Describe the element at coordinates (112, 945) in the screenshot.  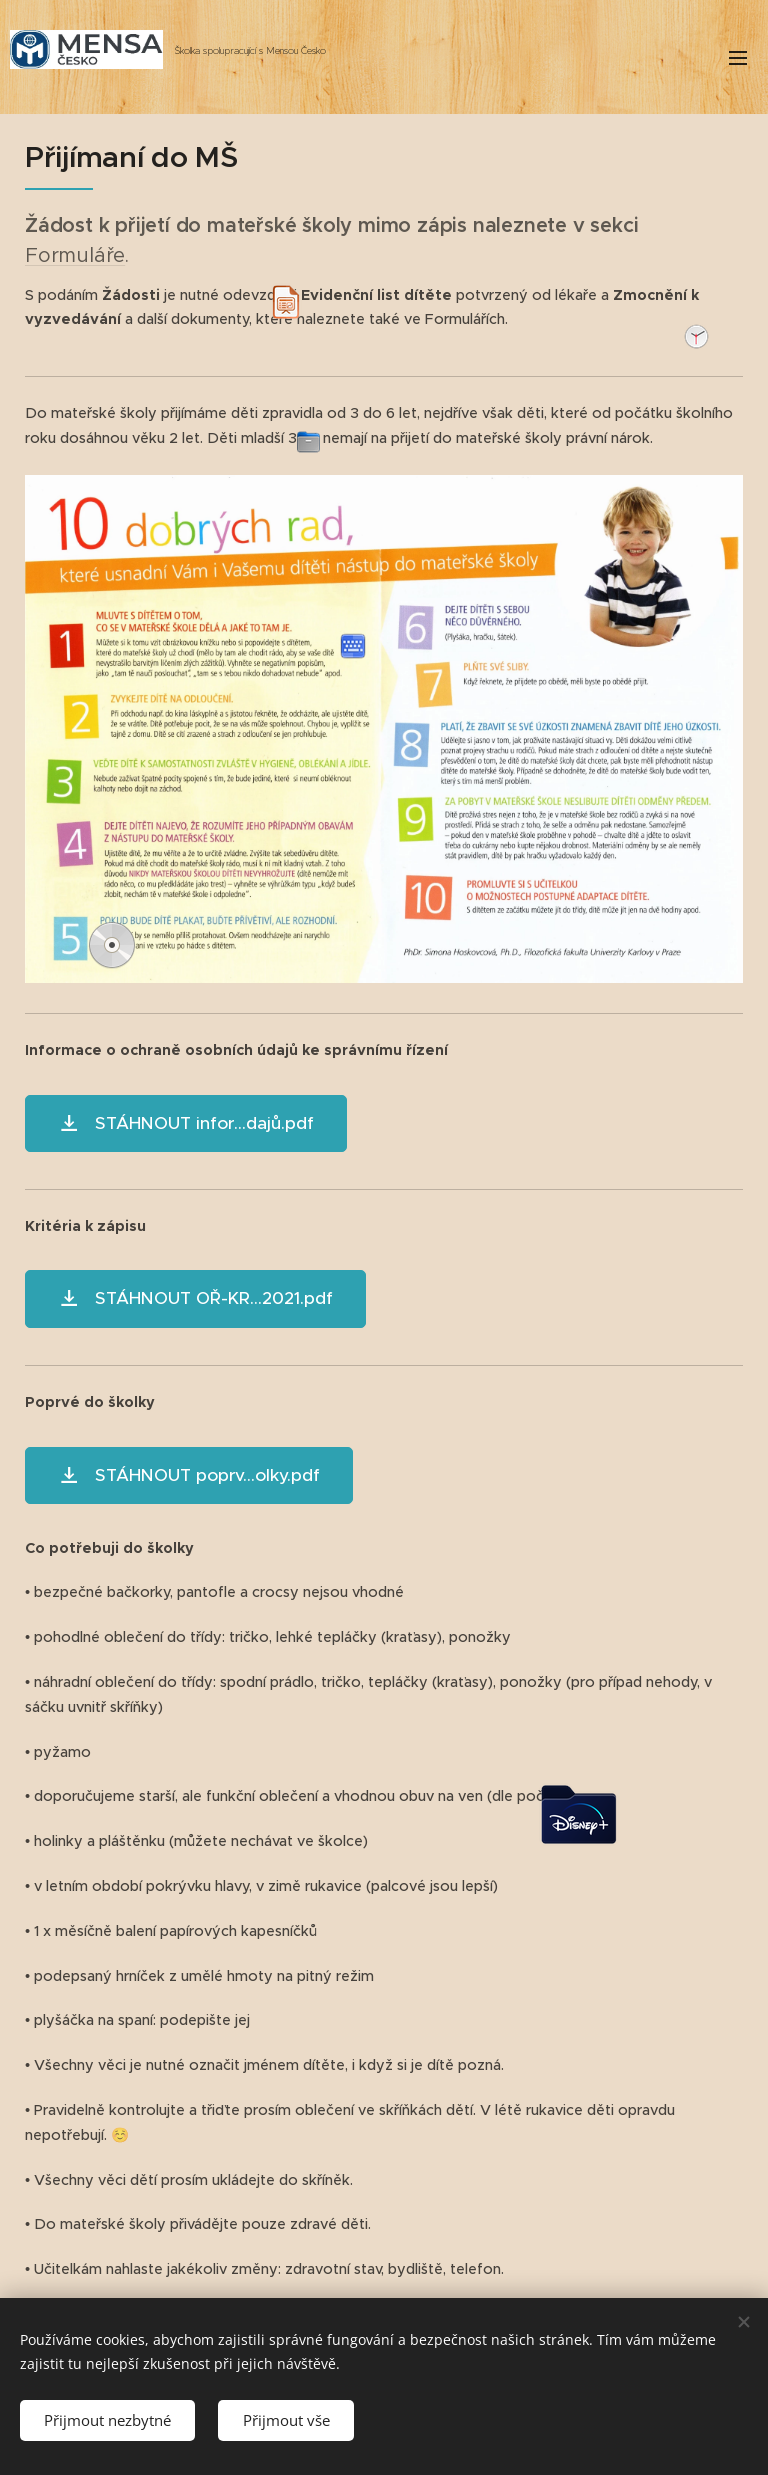
I see `indicates a DVD-ROM drive or disc` at that location.